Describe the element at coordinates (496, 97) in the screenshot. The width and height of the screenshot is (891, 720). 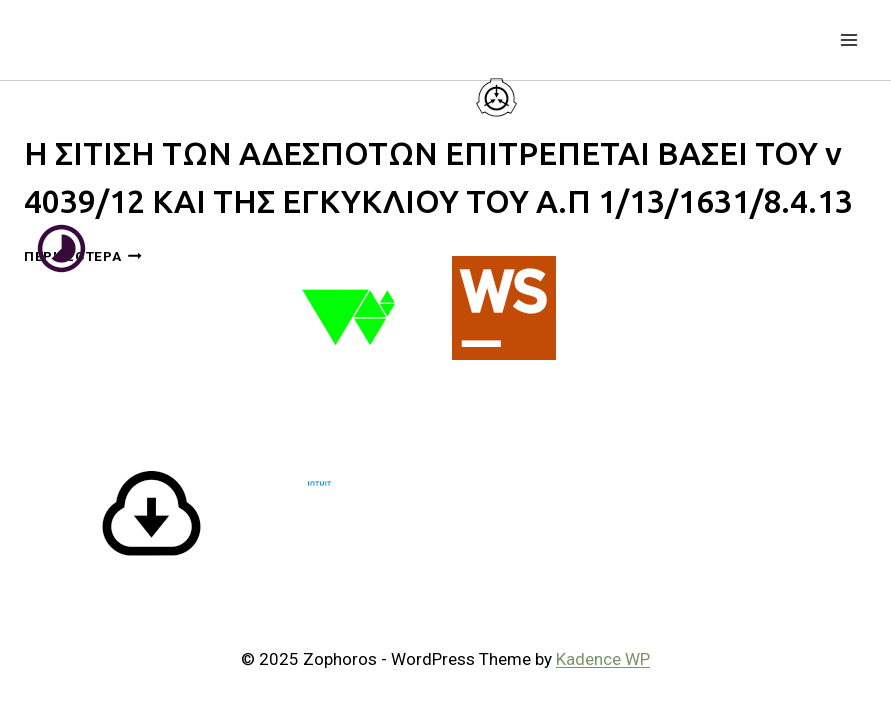
I see `SCP Foundation logo` at that location.